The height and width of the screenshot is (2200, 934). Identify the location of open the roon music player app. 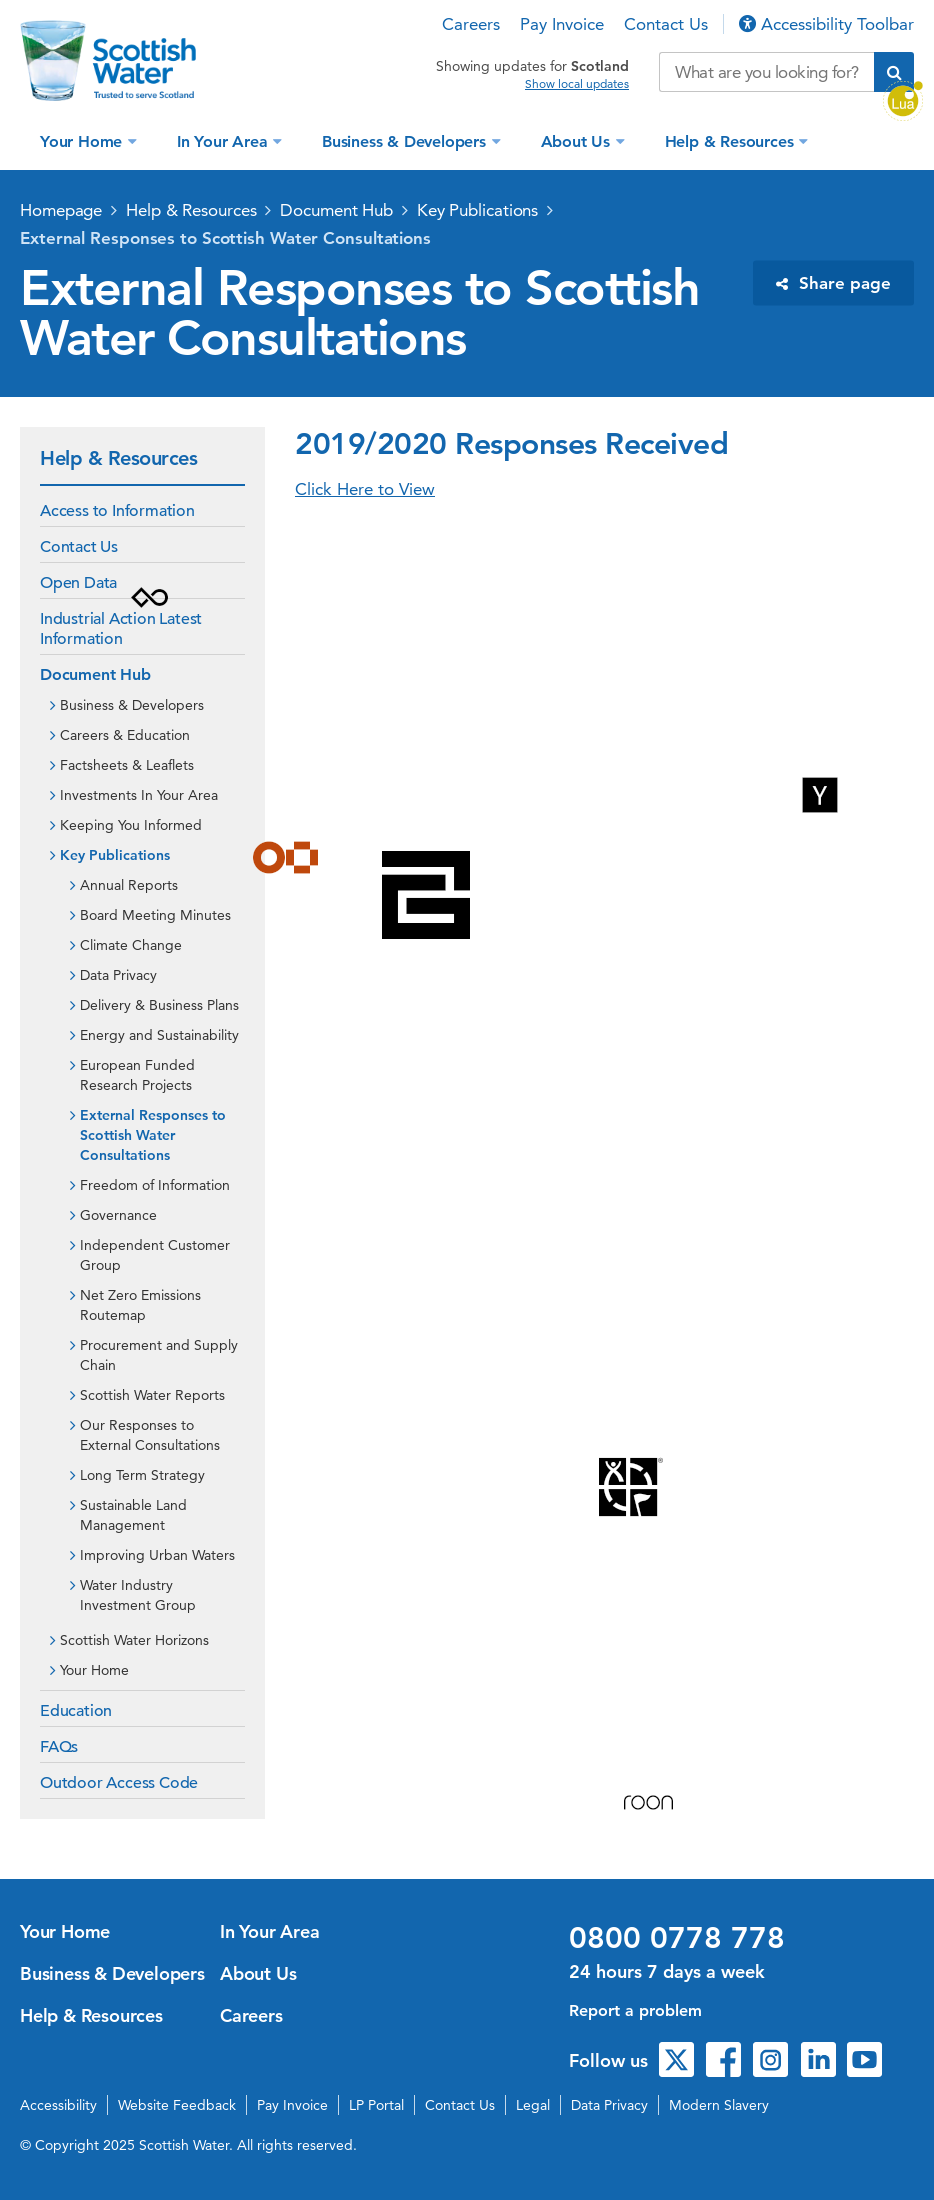
(648, 1802).